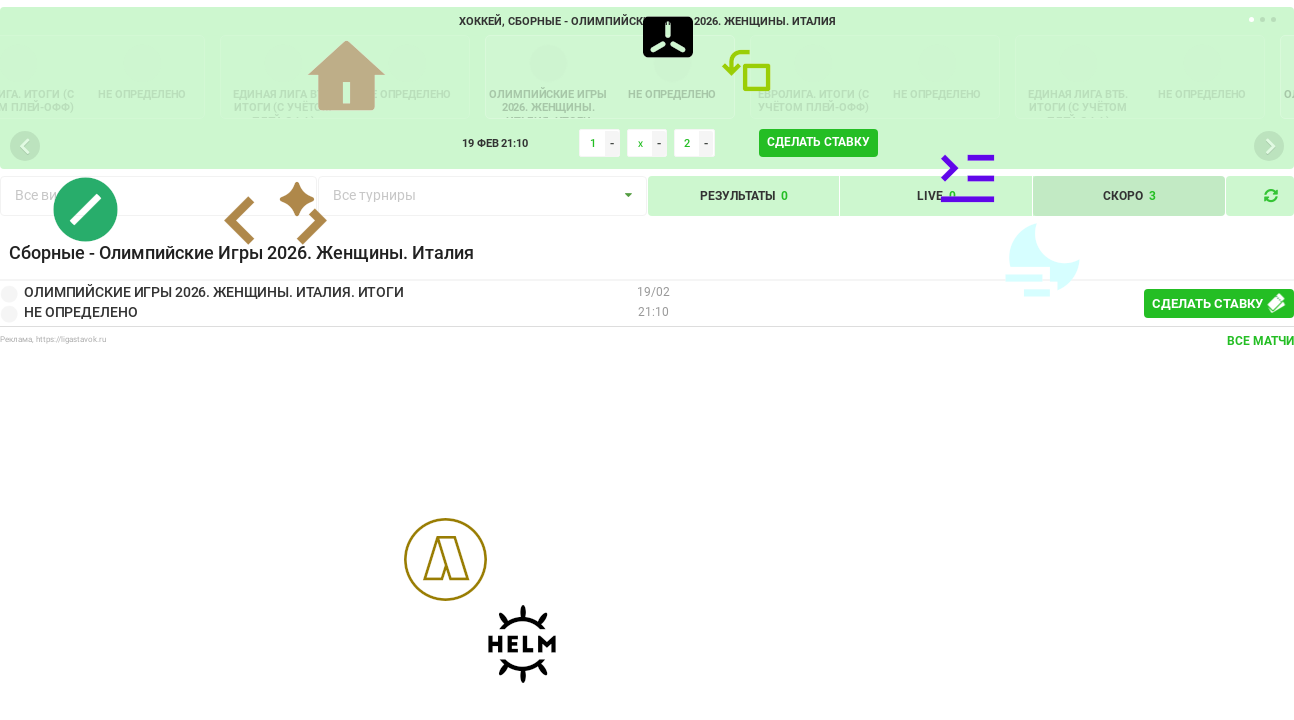 The image size is (1294, 720). What do you see at coordinates (522, 644) in the screenshot?
I see `helm logo - kubernetes package manager branding` at bounding box center [522, 644].